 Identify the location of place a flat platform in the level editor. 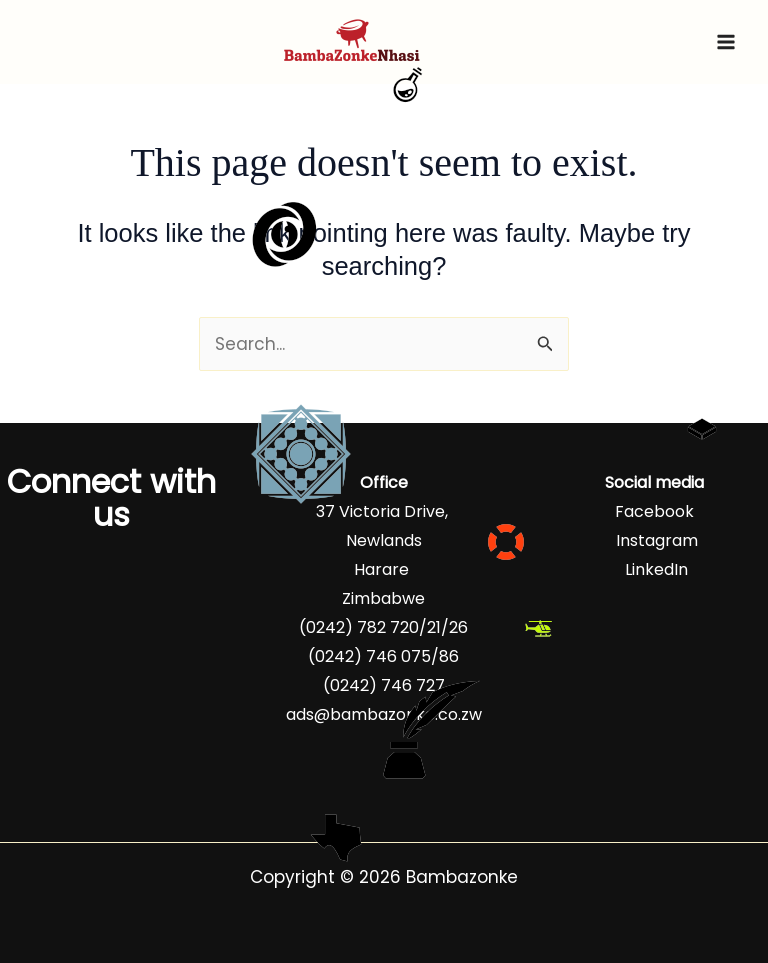
(702, 429).